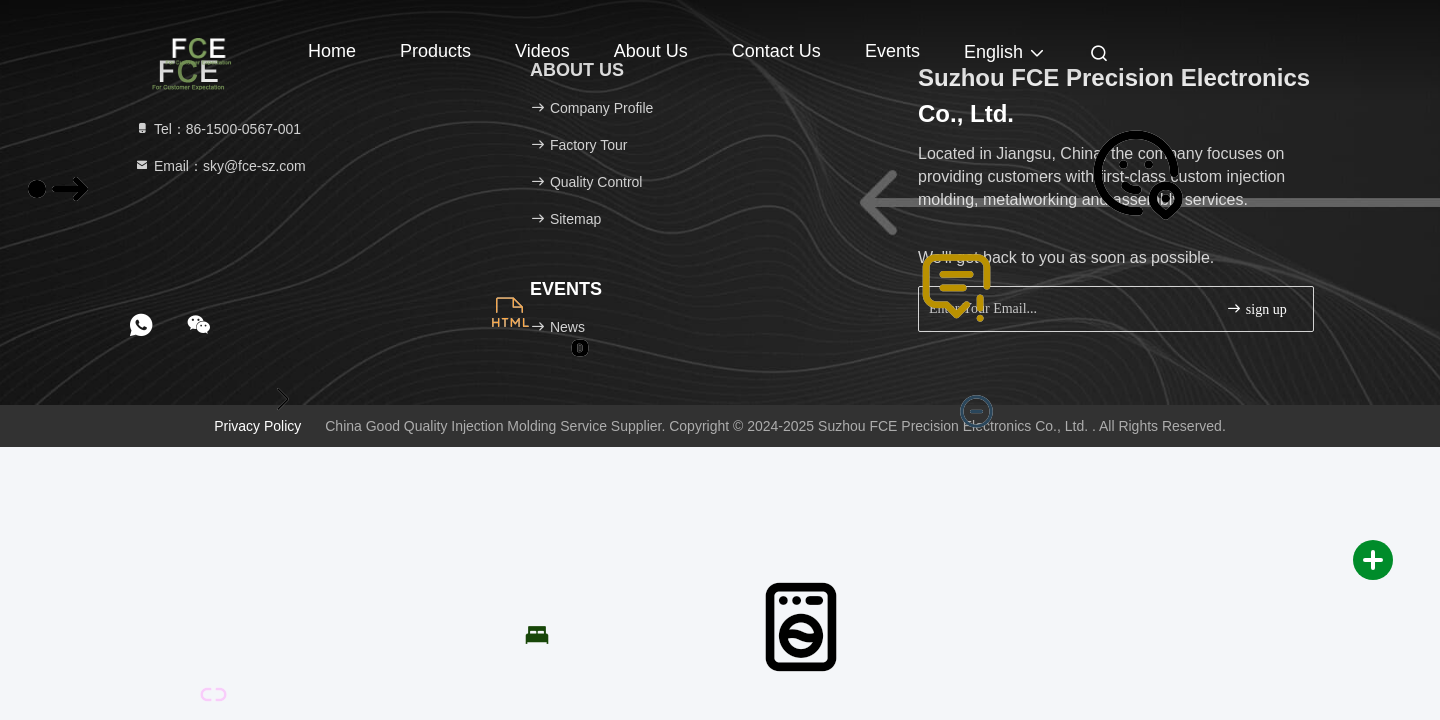  I want to click on message with urgent or important alert, so click(956, 284).